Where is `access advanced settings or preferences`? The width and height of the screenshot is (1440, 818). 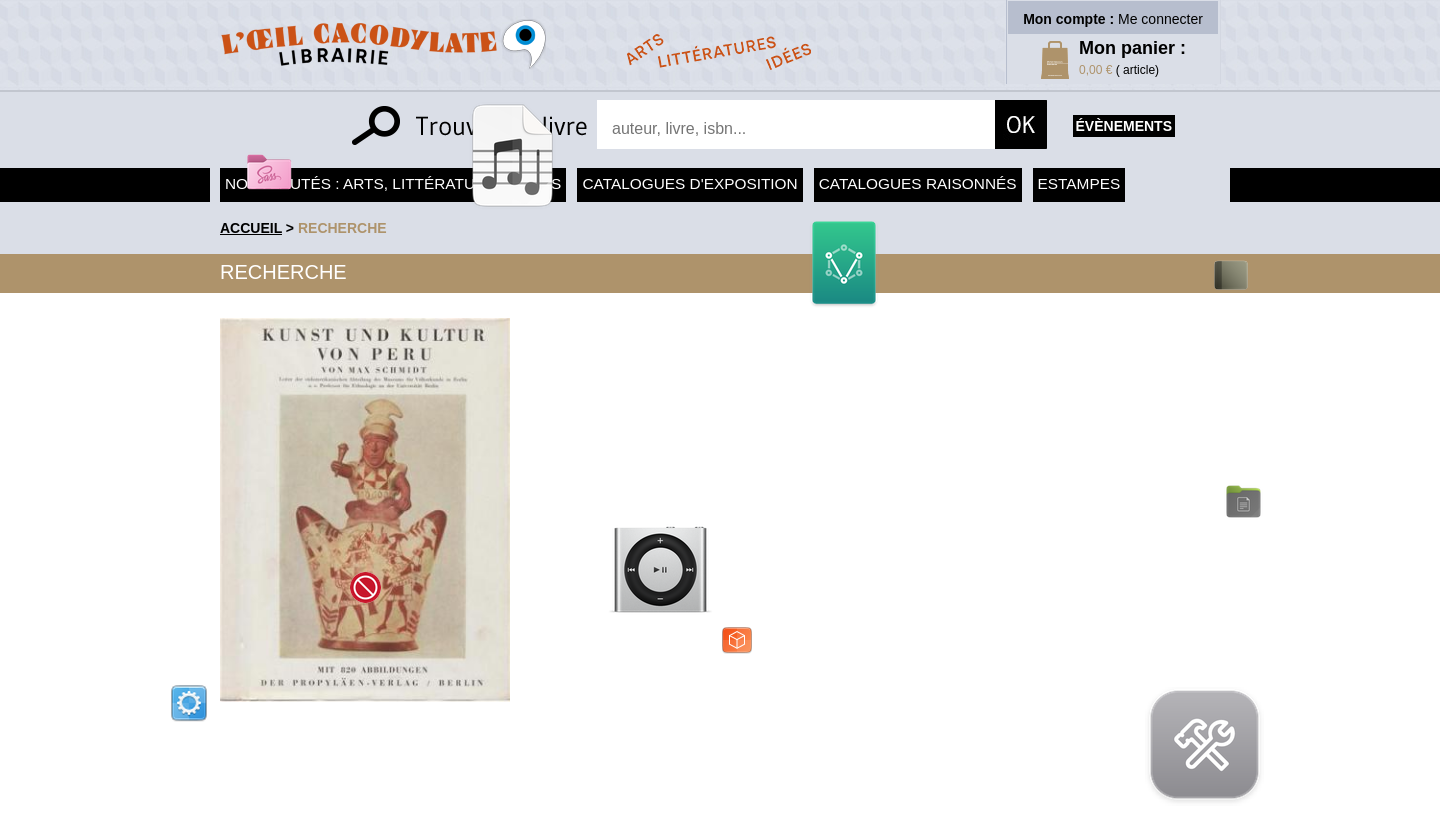
access advanced settings or preferences is located at coordinates (1204, 746).